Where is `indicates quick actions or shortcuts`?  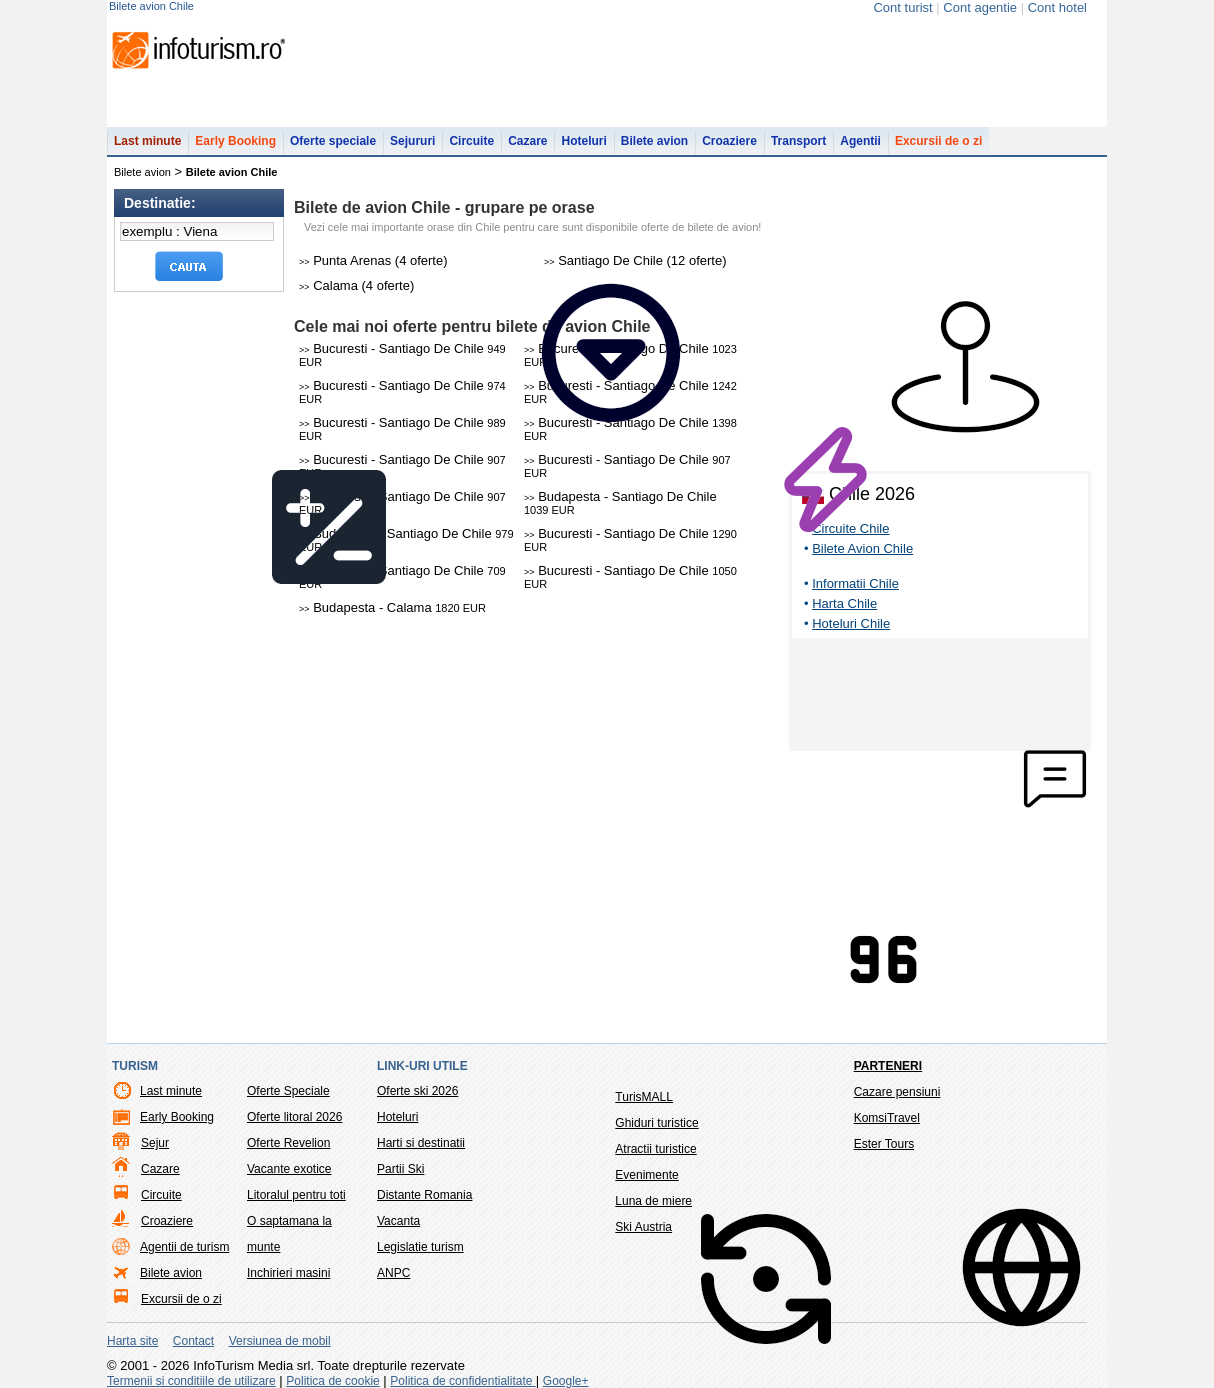 indicates quick actions or shortcuts is located at coordinates (825, 479).